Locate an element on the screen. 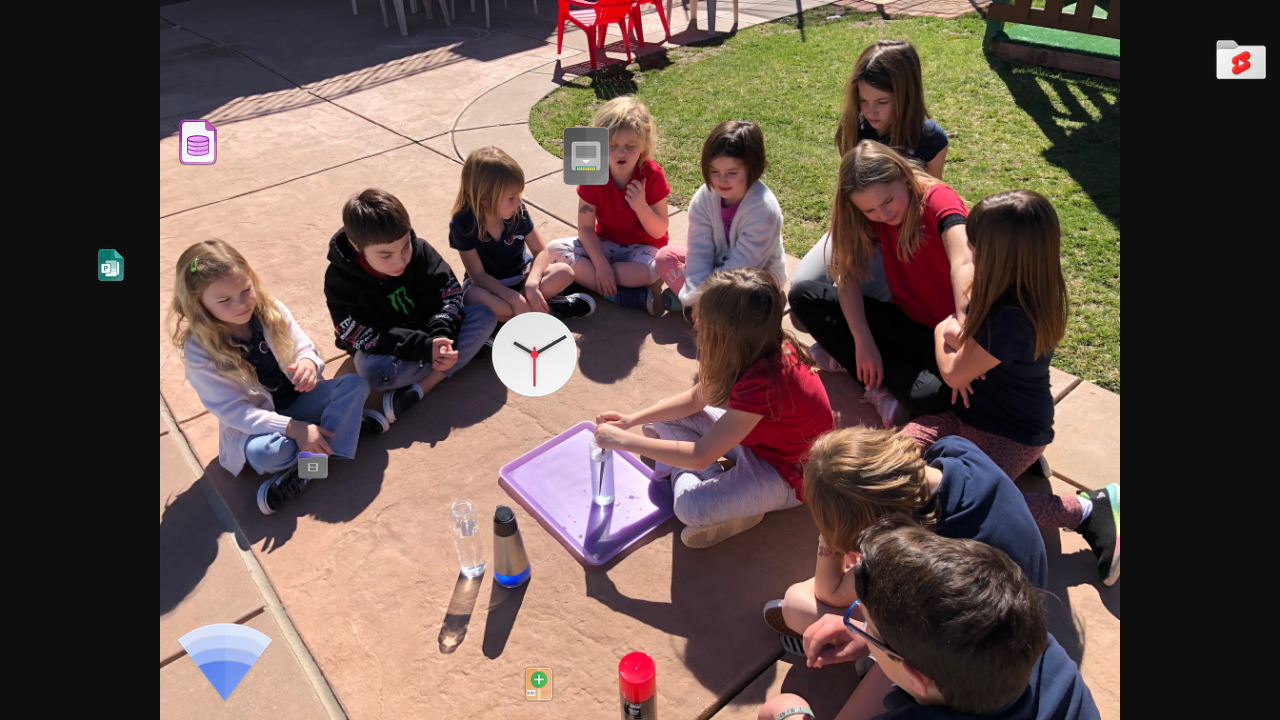  microsoft publisher document file is located at coordinates (111, 265).